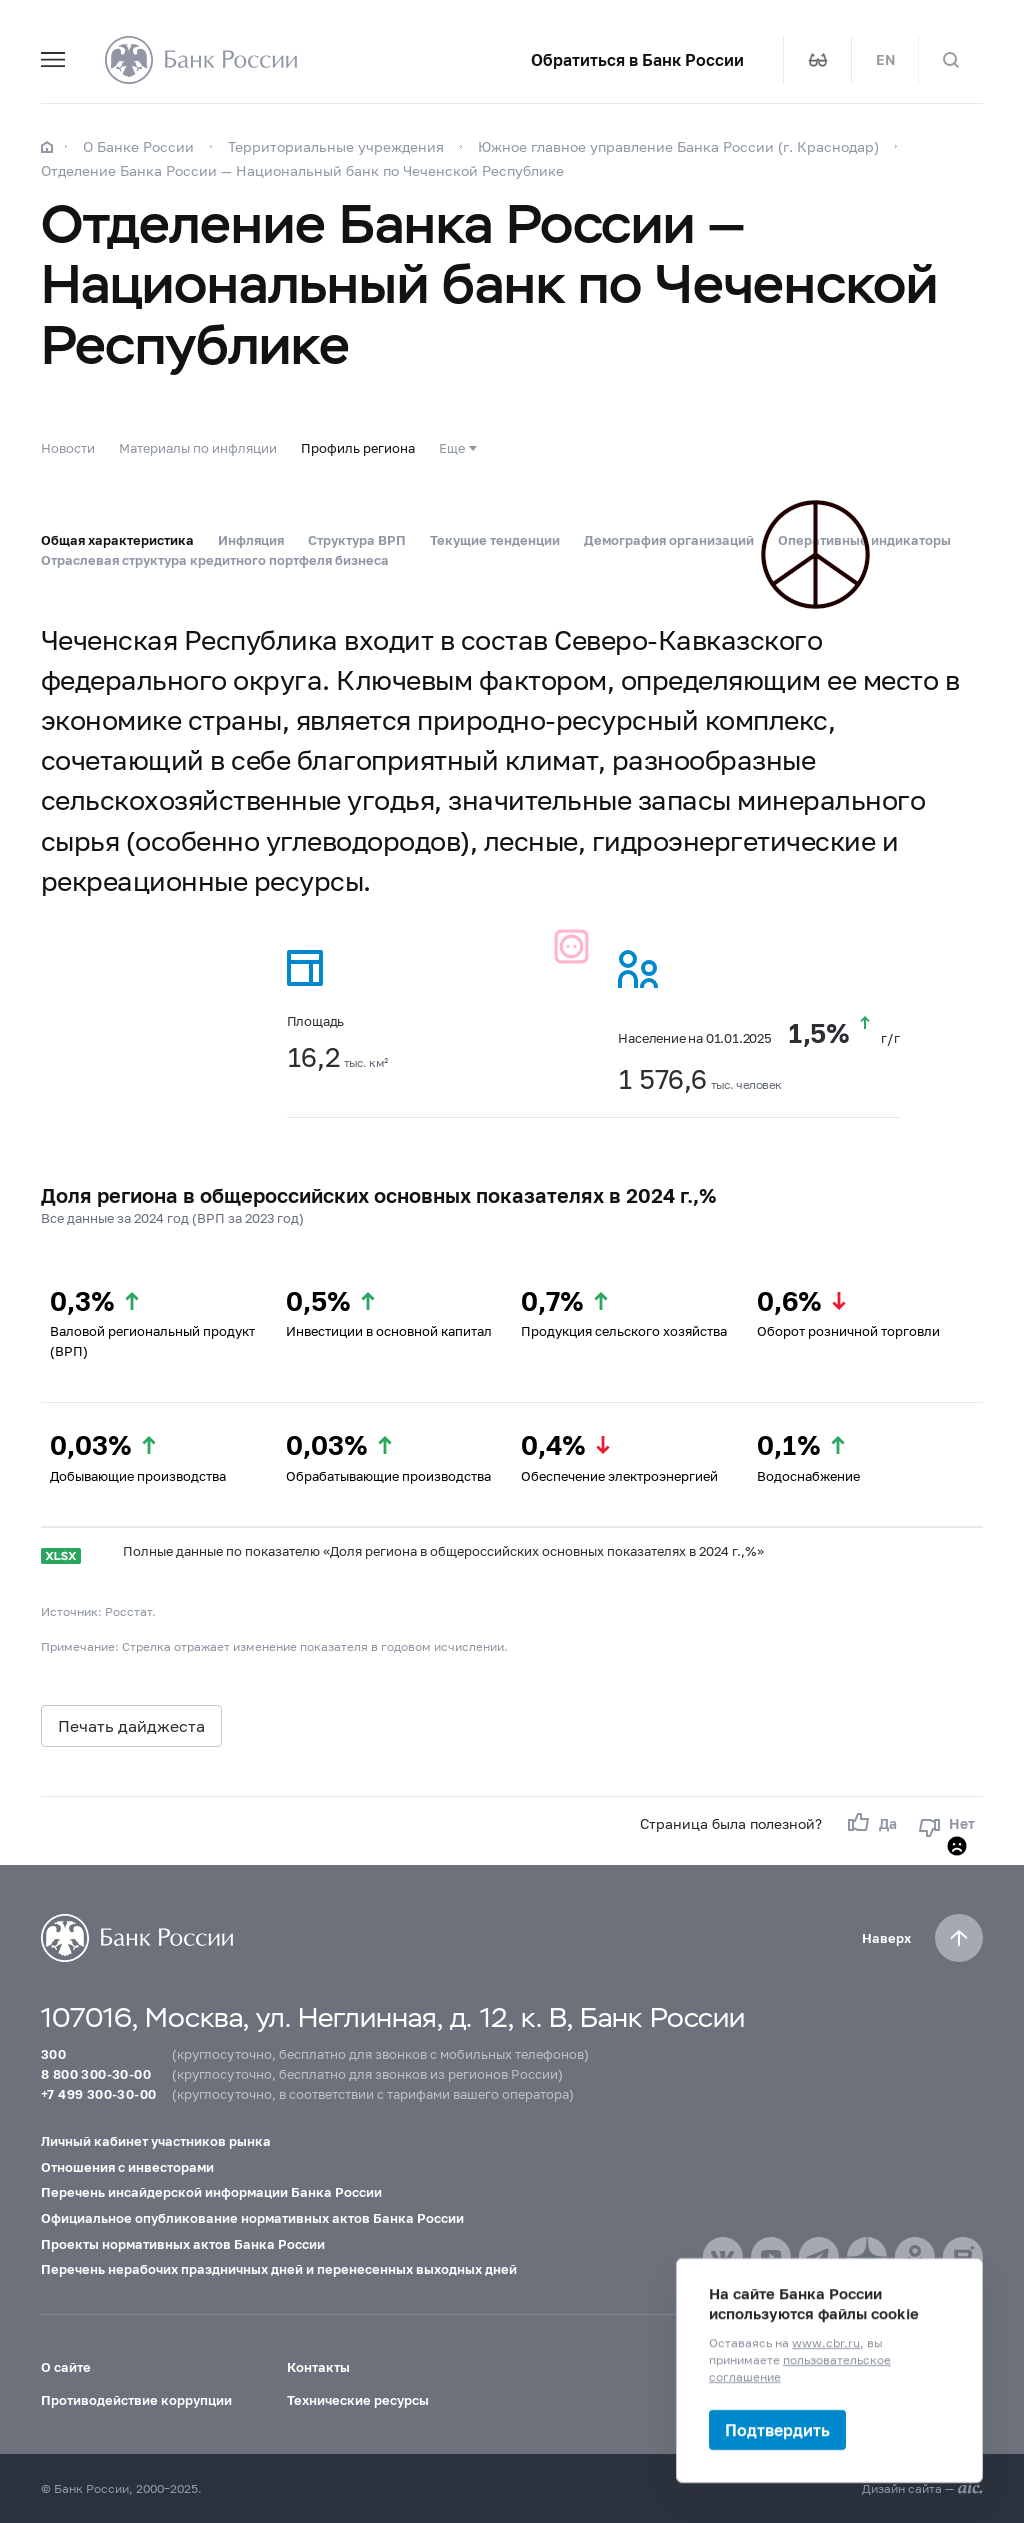 This screenshot has width=1024, height=2523. I want to click on select tumble dry normal setting, so click(571, 946).